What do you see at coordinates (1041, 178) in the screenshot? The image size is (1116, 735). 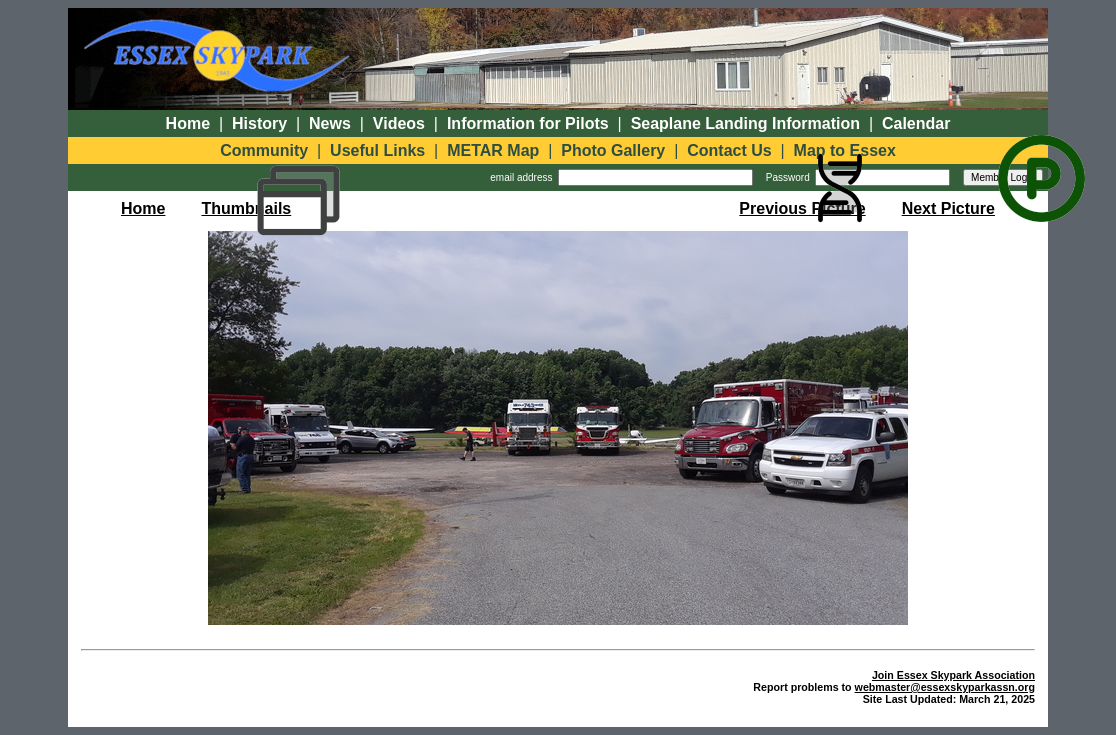 I see `indicates parking availability or location` at bounding box center [1041, 178].